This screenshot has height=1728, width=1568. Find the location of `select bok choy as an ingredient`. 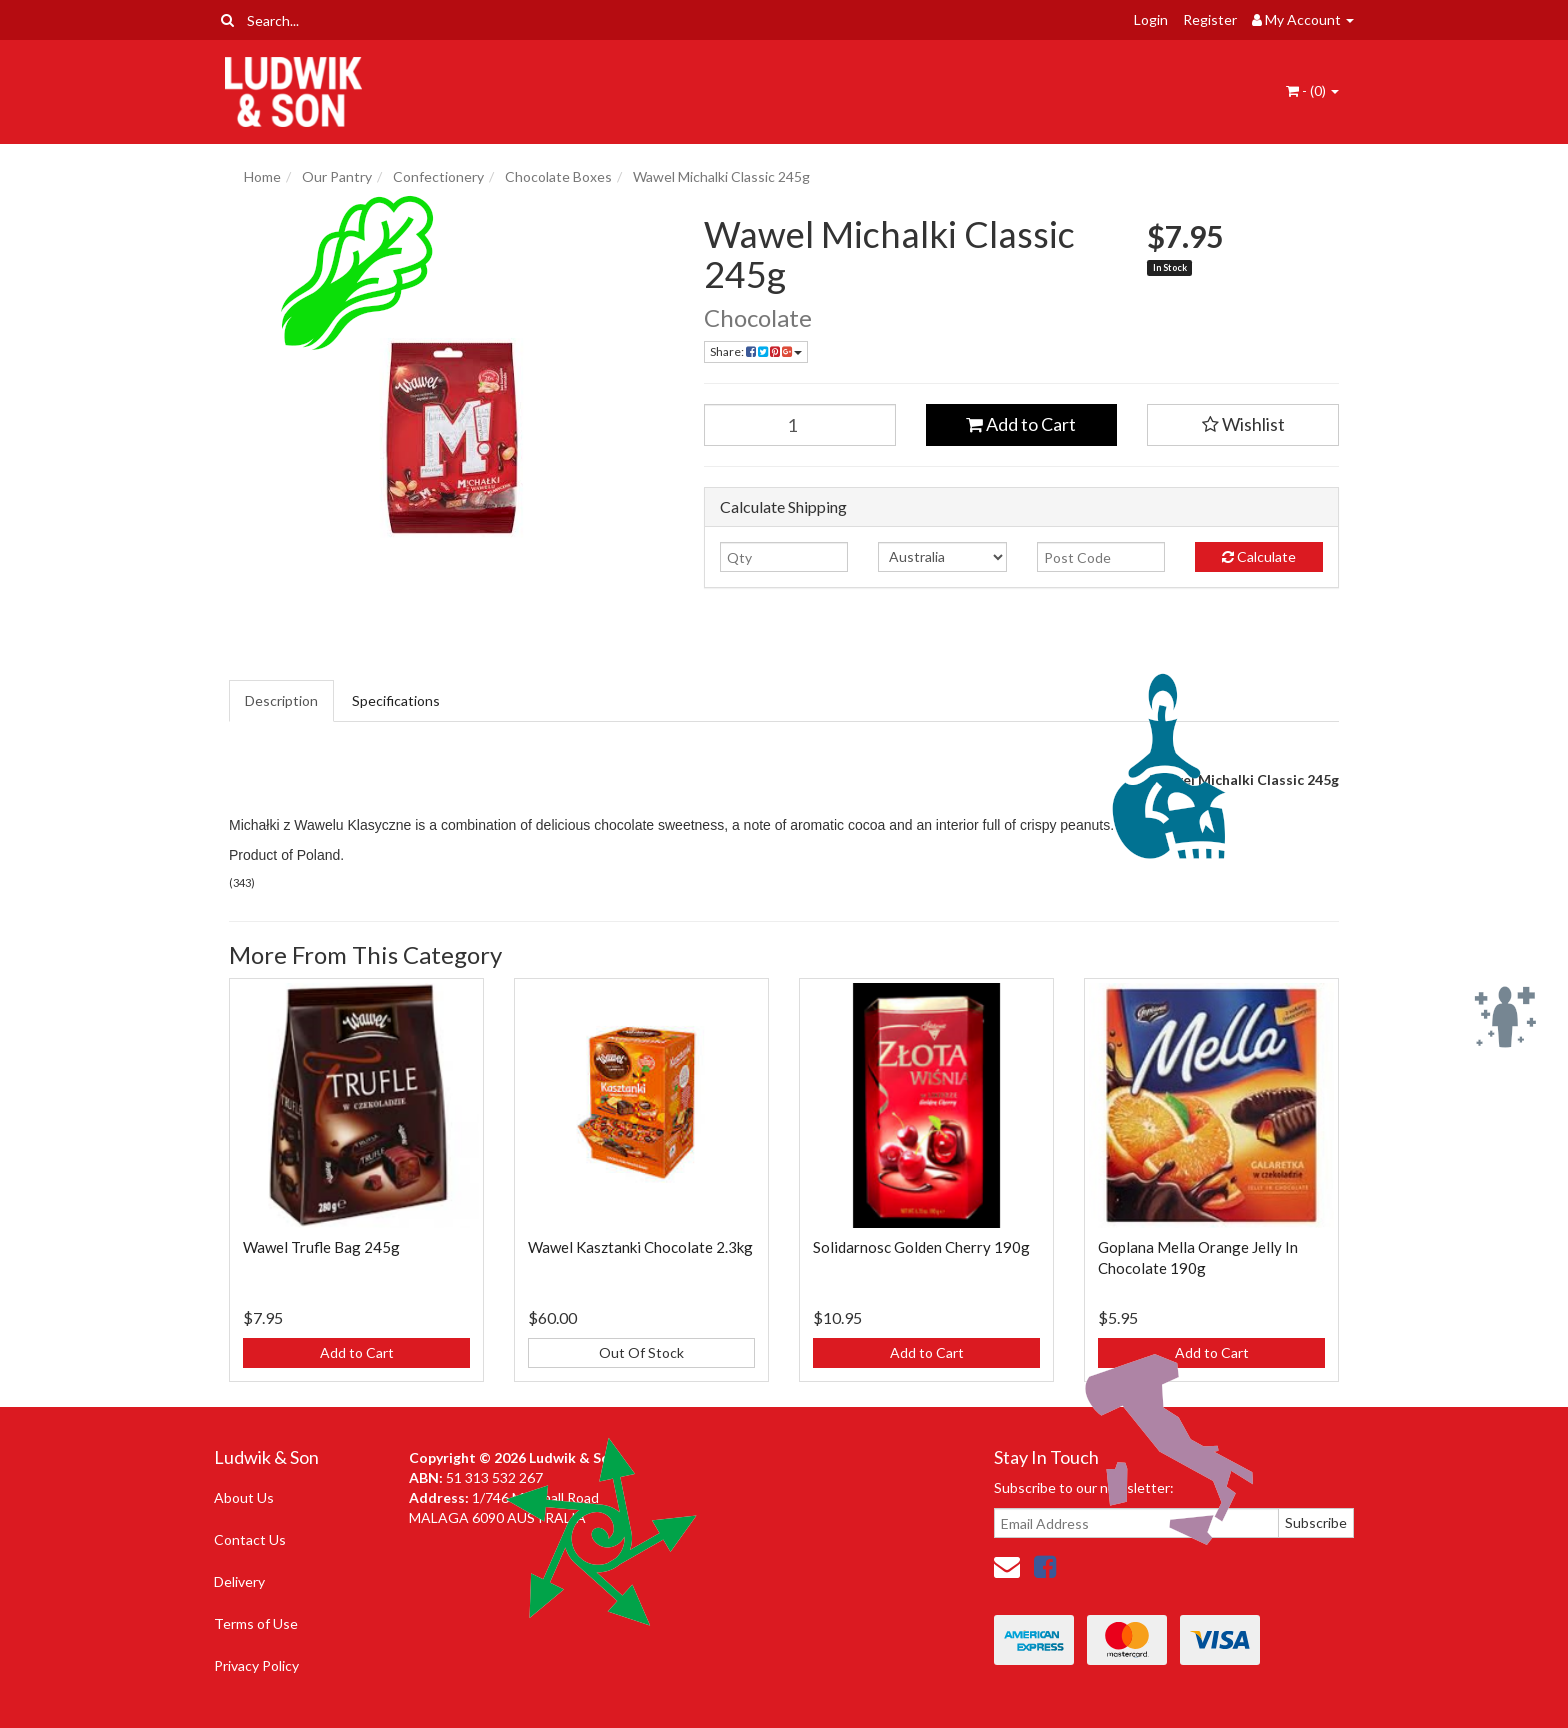

select bok choy as an ingredient is located at coordinates (357, 273).